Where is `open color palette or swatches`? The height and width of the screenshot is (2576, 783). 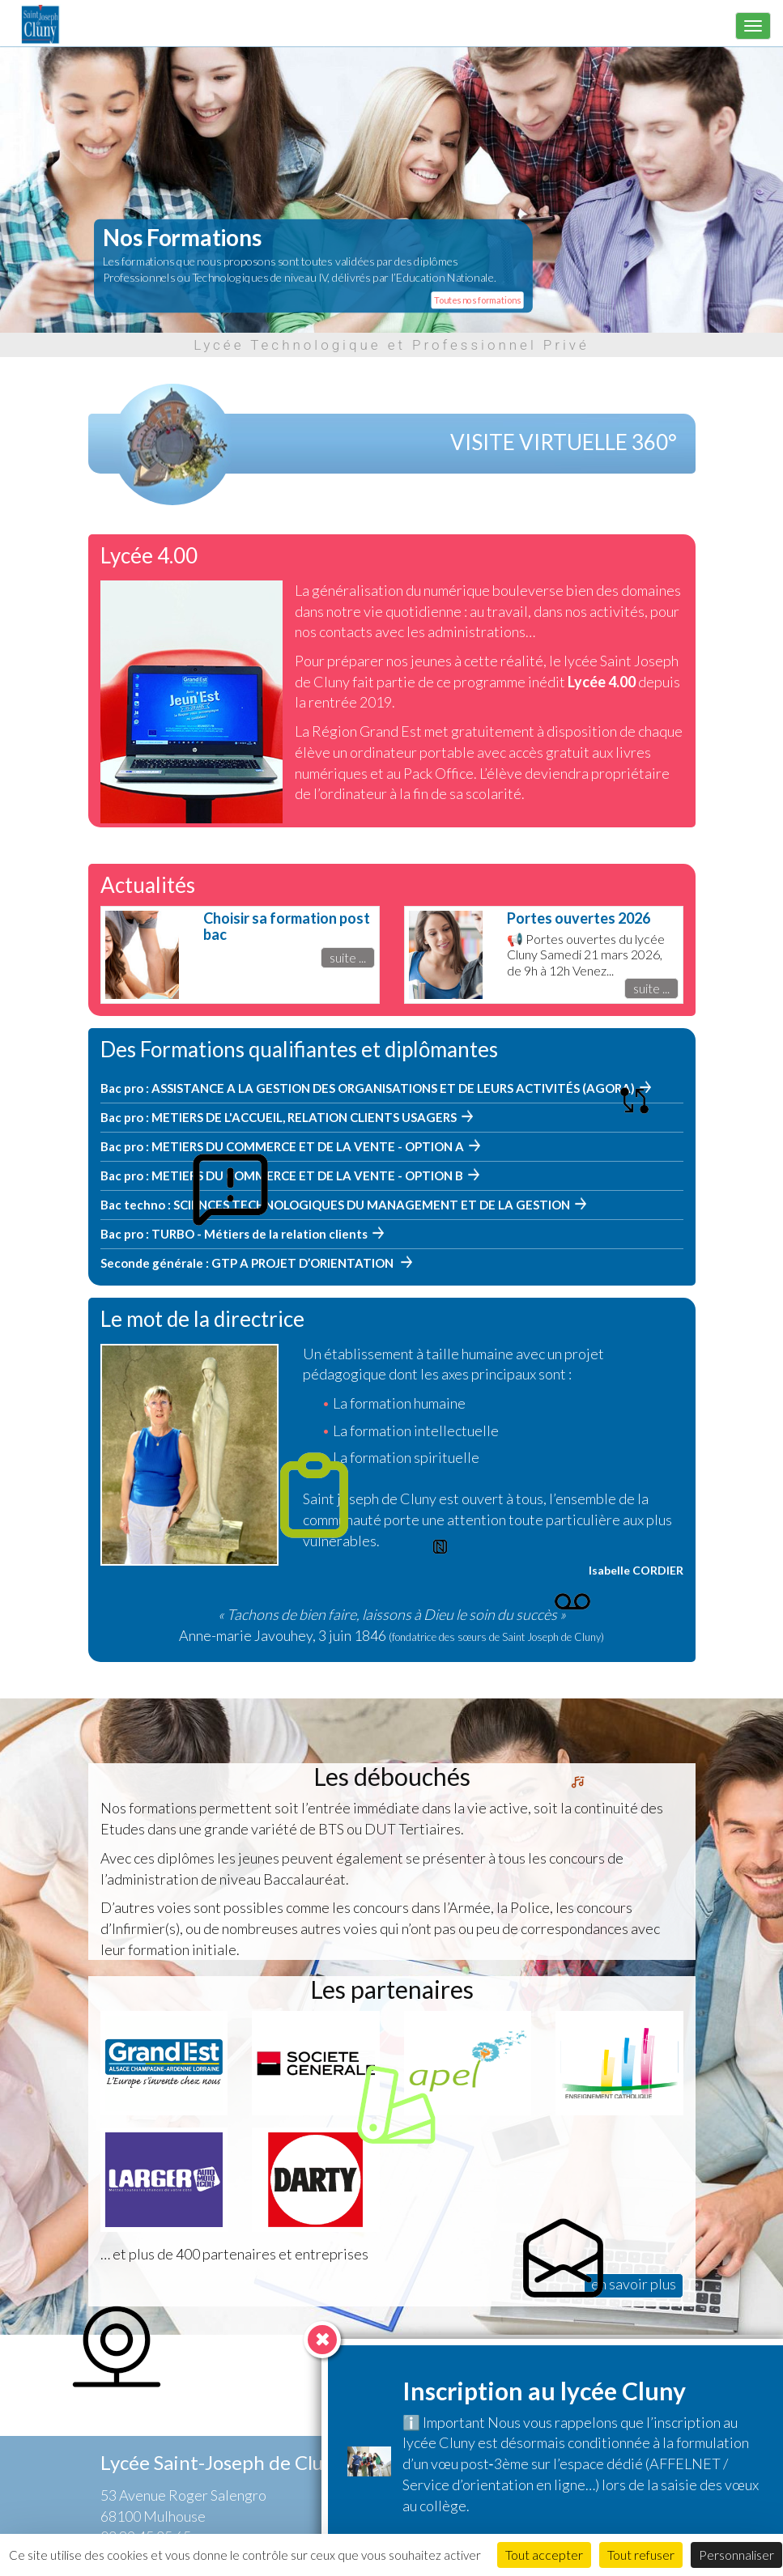 open color palette or swatches is located at coordinates (393, 2107).